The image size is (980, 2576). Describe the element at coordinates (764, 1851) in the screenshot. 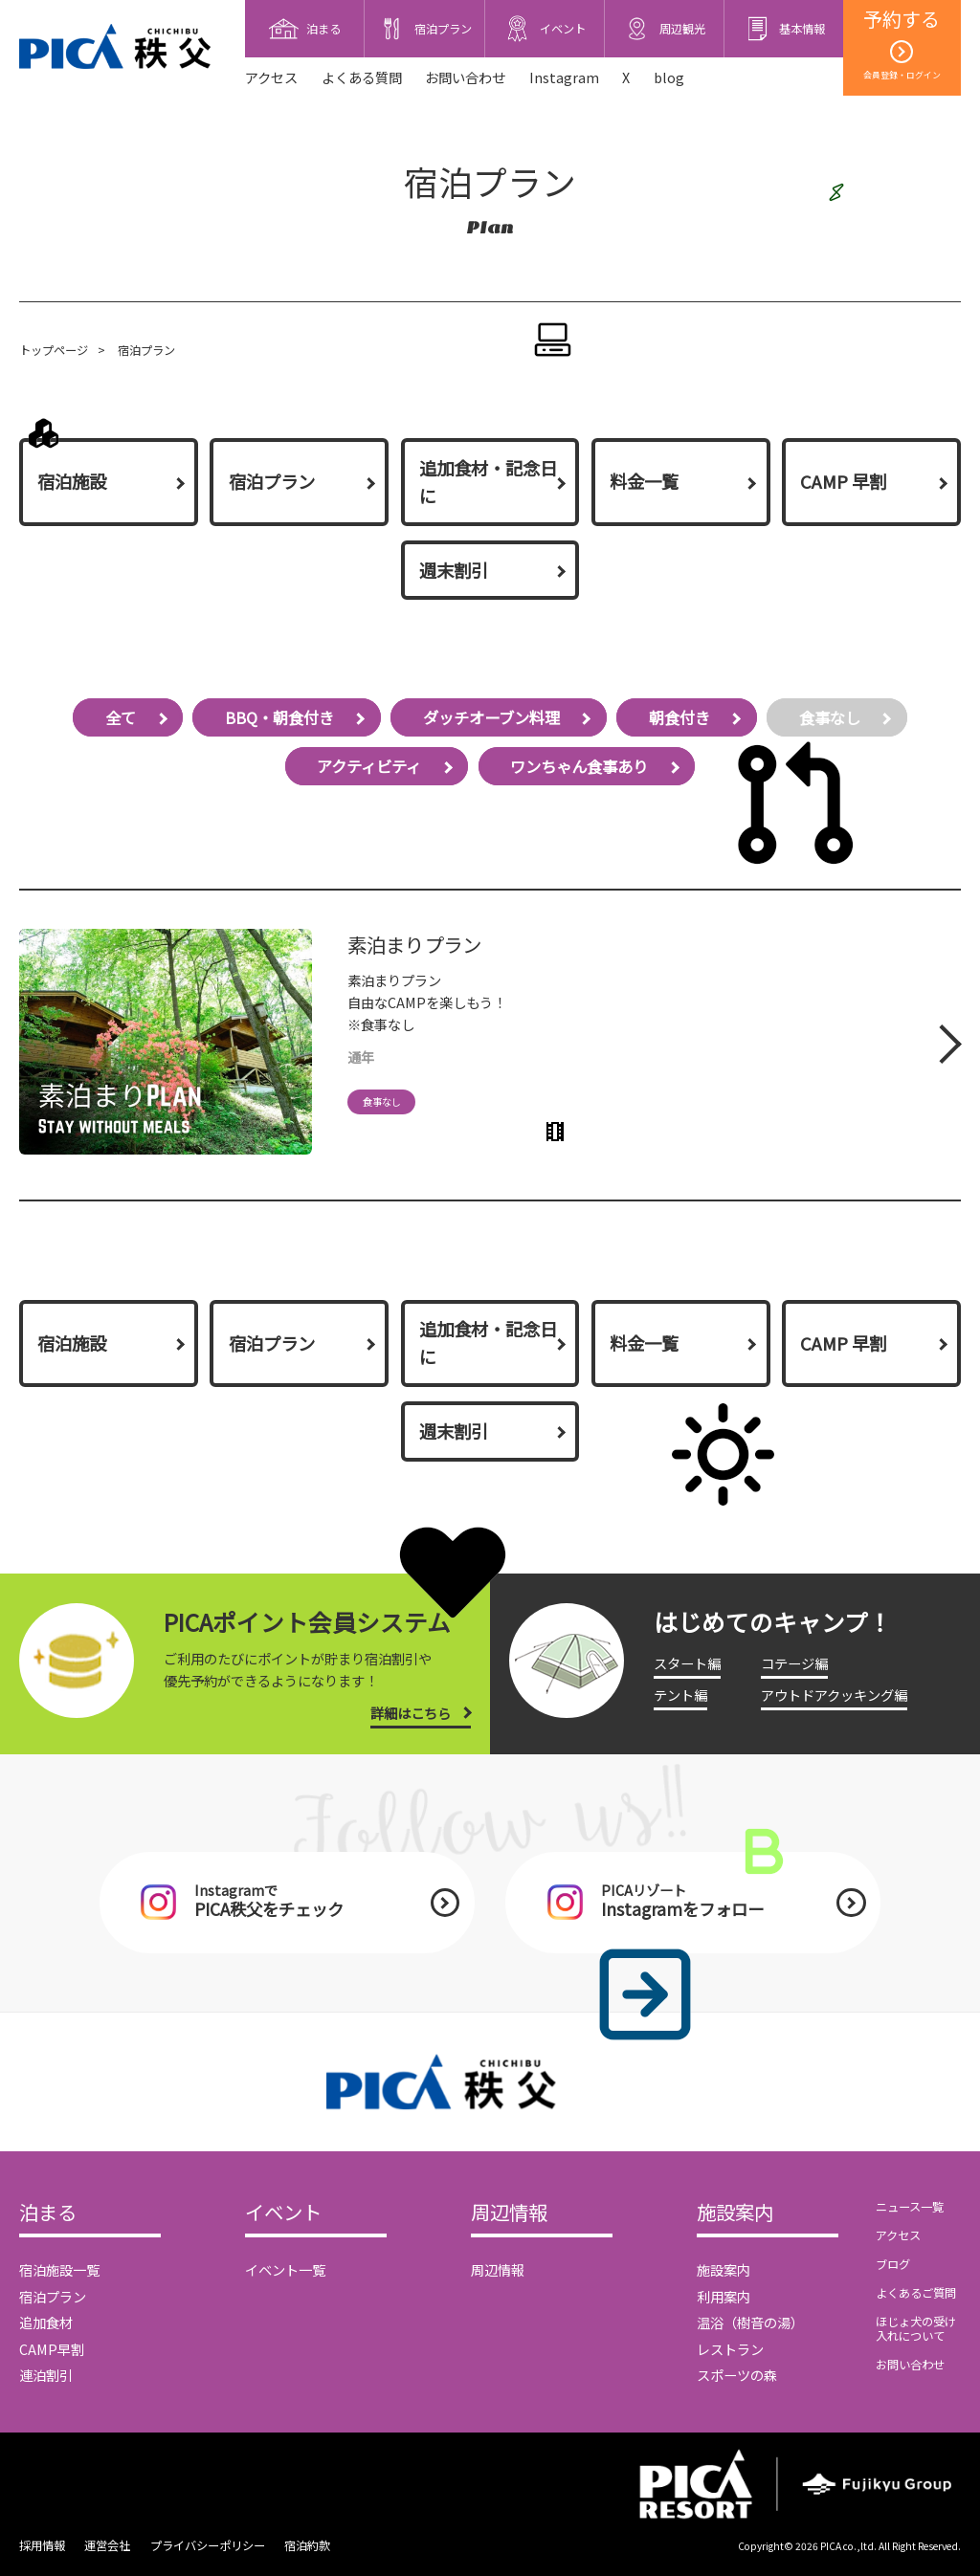

I see `apply bold formatting to selected text` at that location.